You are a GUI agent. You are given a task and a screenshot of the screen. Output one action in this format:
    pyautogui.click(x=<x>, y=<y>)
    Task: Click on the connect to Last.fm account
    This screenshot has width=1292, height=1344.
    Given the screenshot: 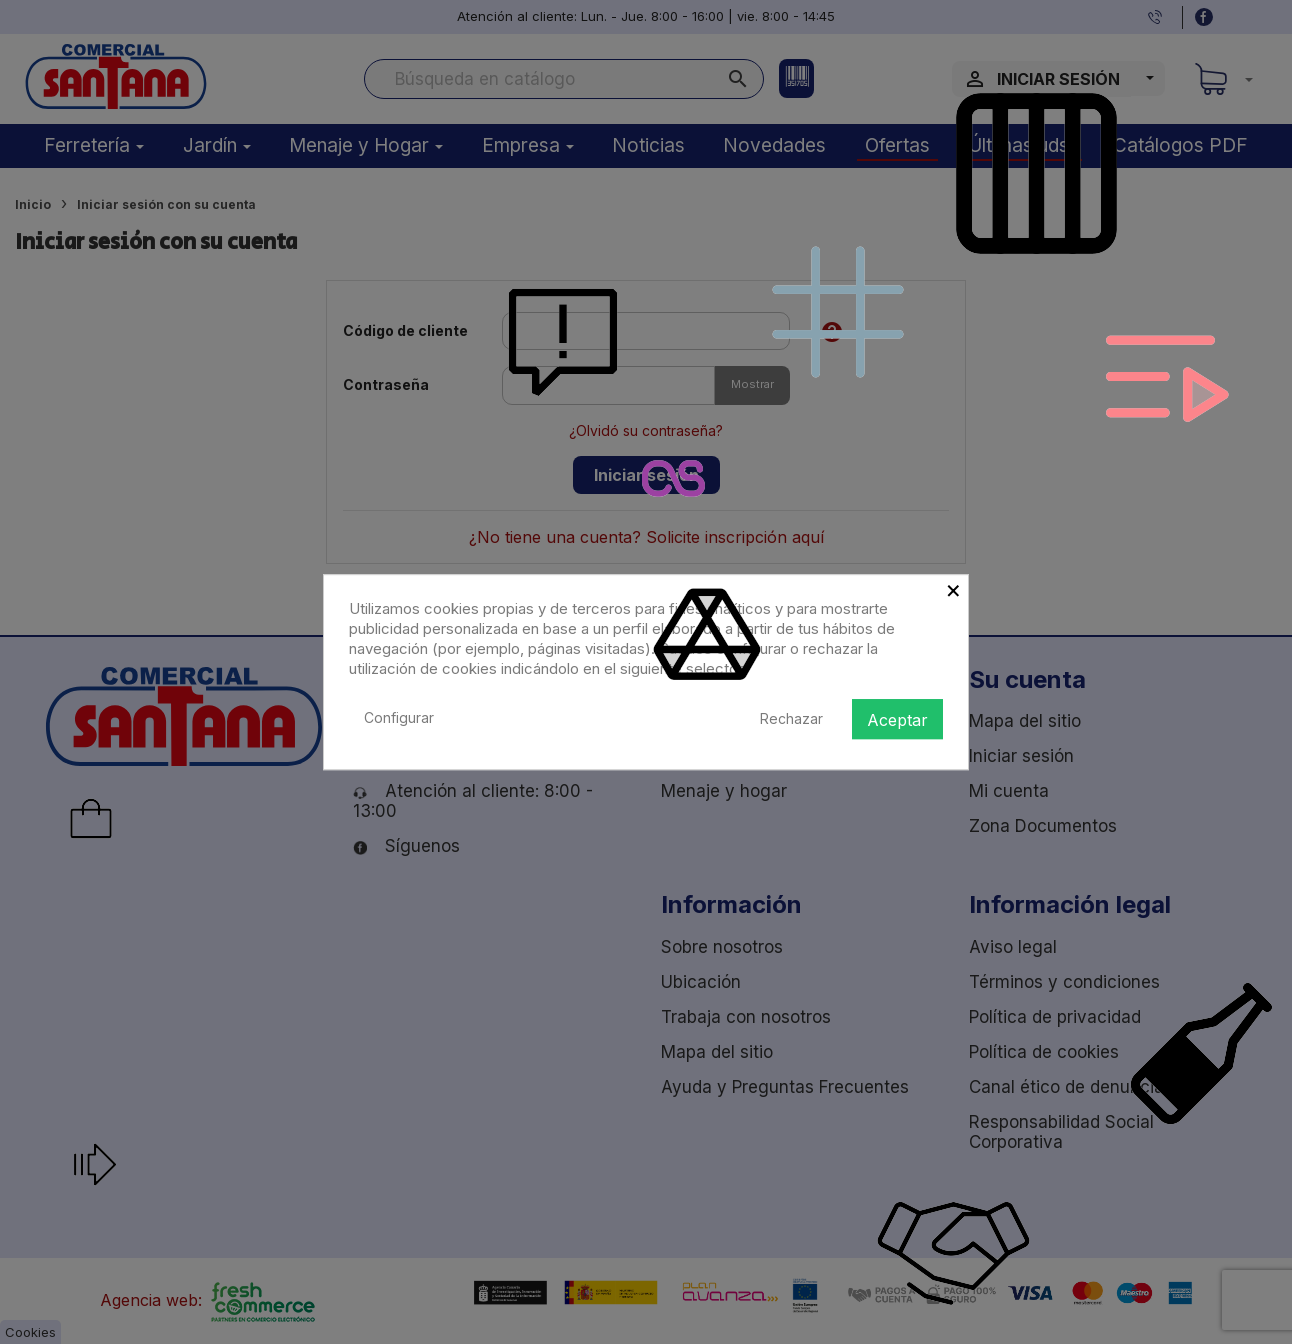 What is the action you would take?
    pyautogui.click(x=673, y=477)
    